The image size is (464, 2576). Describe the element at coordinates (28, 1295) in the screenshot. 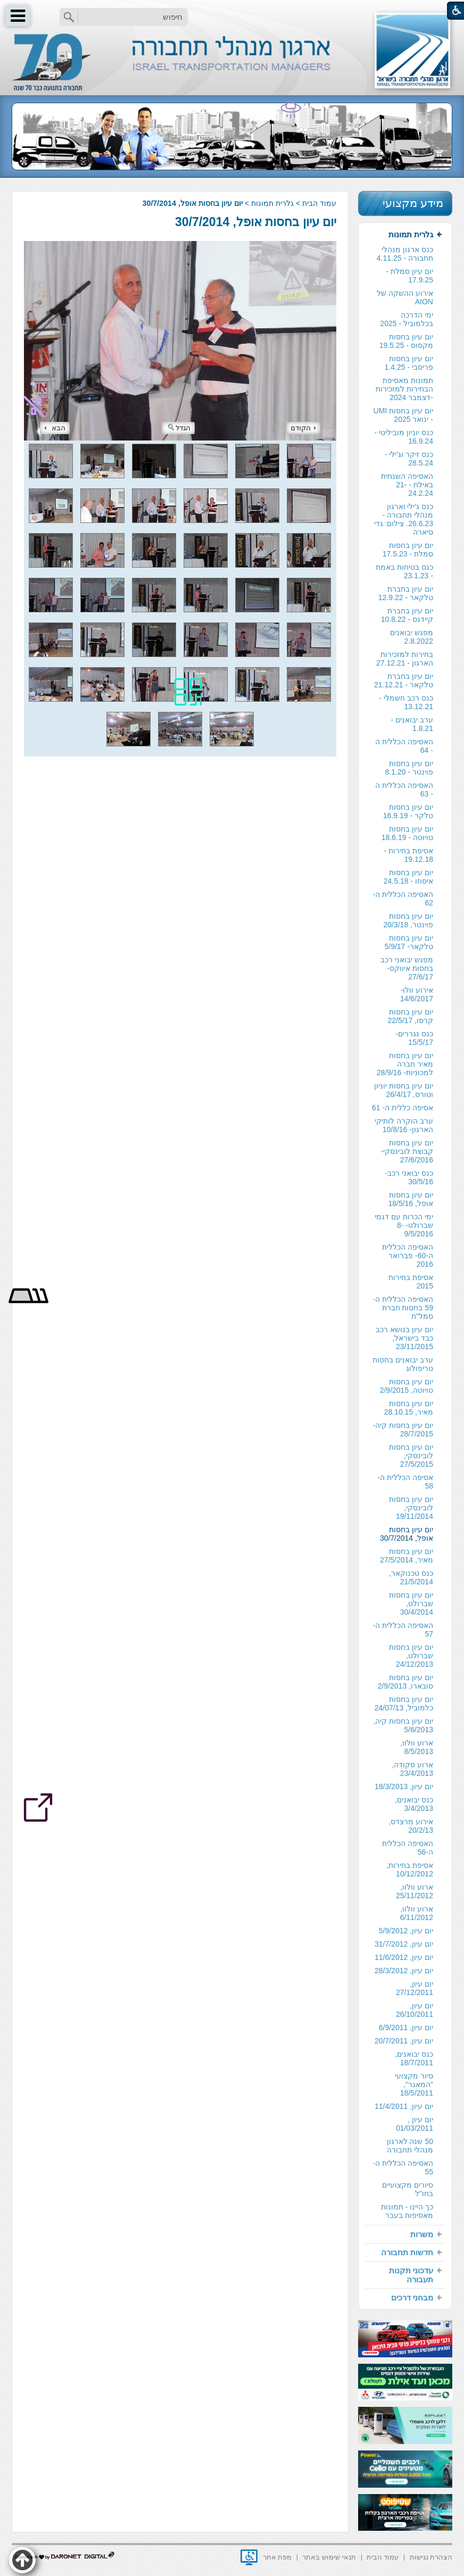

I see `switch between open browser tabs` at that location.